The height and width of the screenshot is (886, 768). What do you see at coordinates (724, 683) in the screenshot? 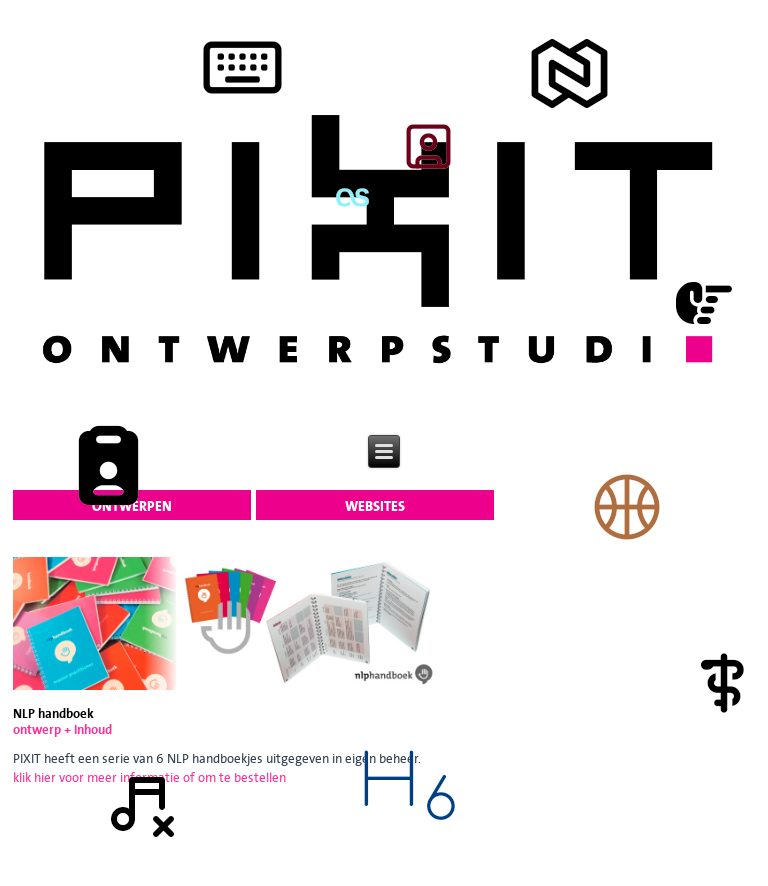
I see `access medical or healthcare services` at bounding box center [724, 683].